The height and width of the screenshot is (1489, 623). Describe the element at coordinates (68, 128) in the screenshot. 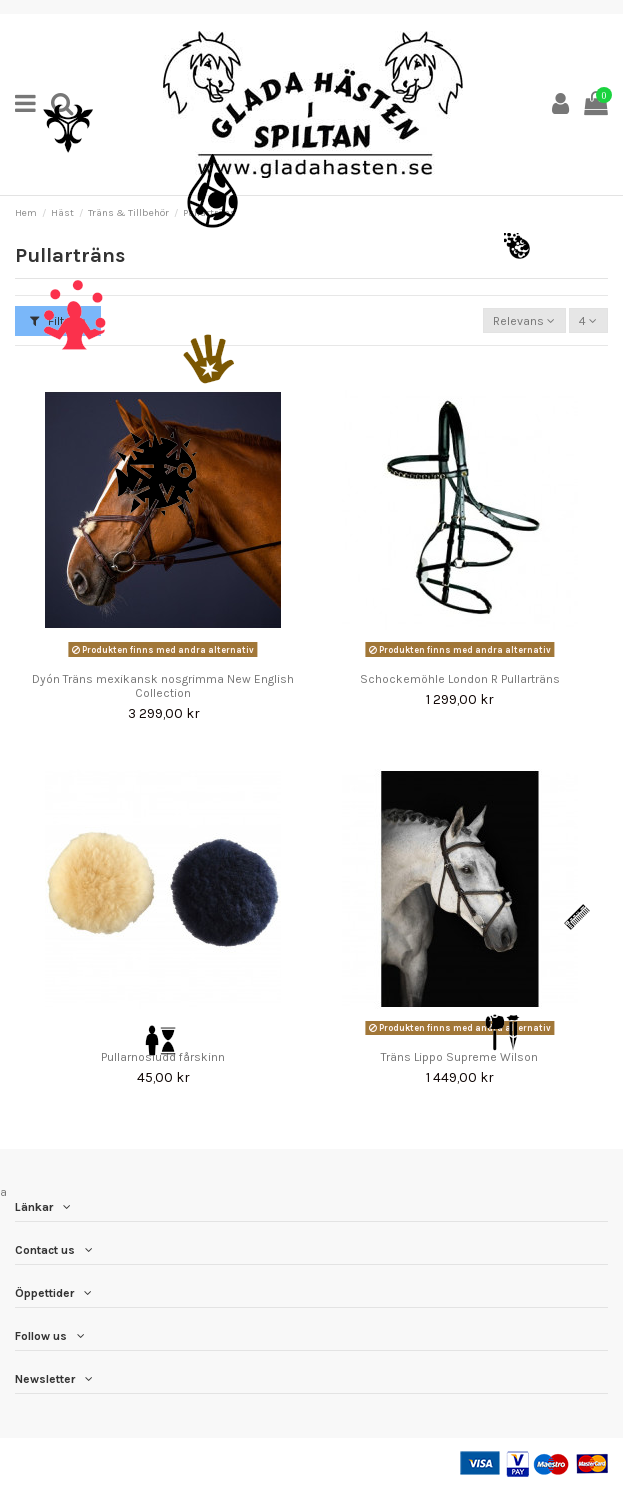

I see `decorative fleur-de-lis or heraldic emblem` at that location.